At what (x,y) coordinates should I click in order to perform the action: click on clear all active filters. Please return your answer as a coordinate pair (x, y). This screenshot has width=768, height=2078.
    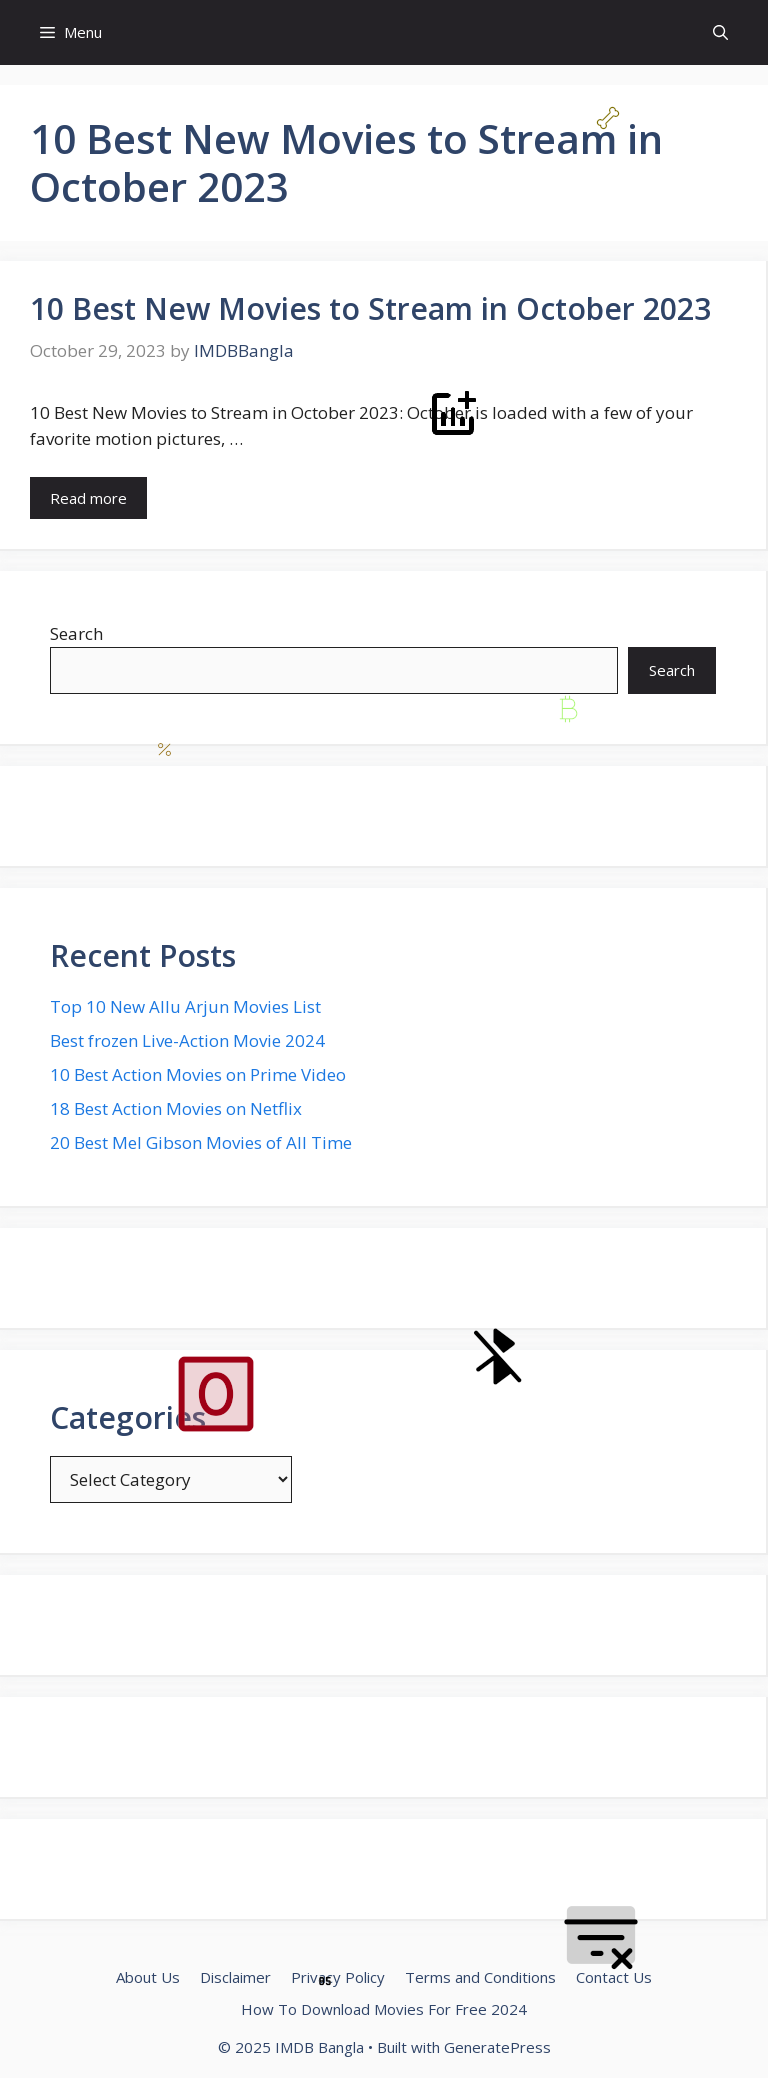
    Looking at the image, I should click on (601, 1935).